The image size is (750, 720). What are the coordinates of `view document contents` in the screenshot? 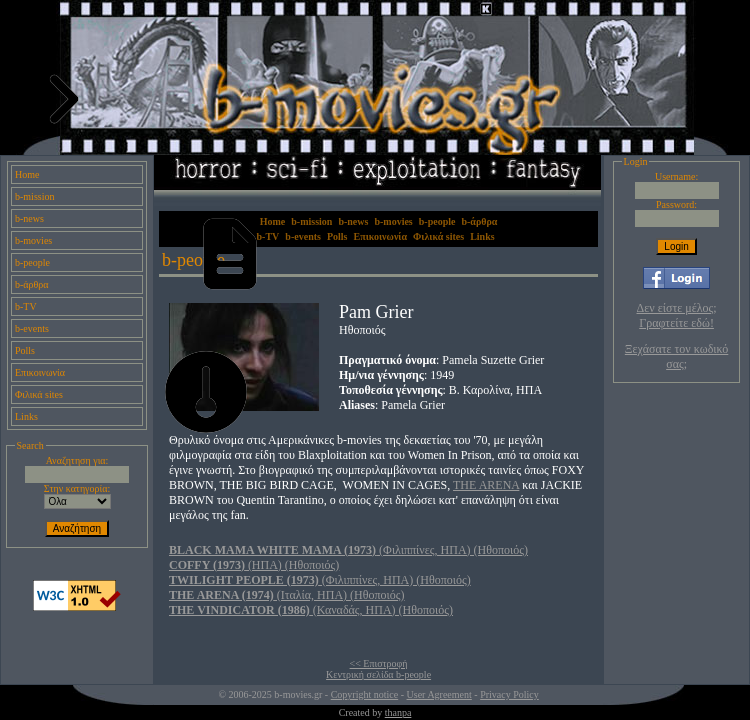 It's located at (230, 254).